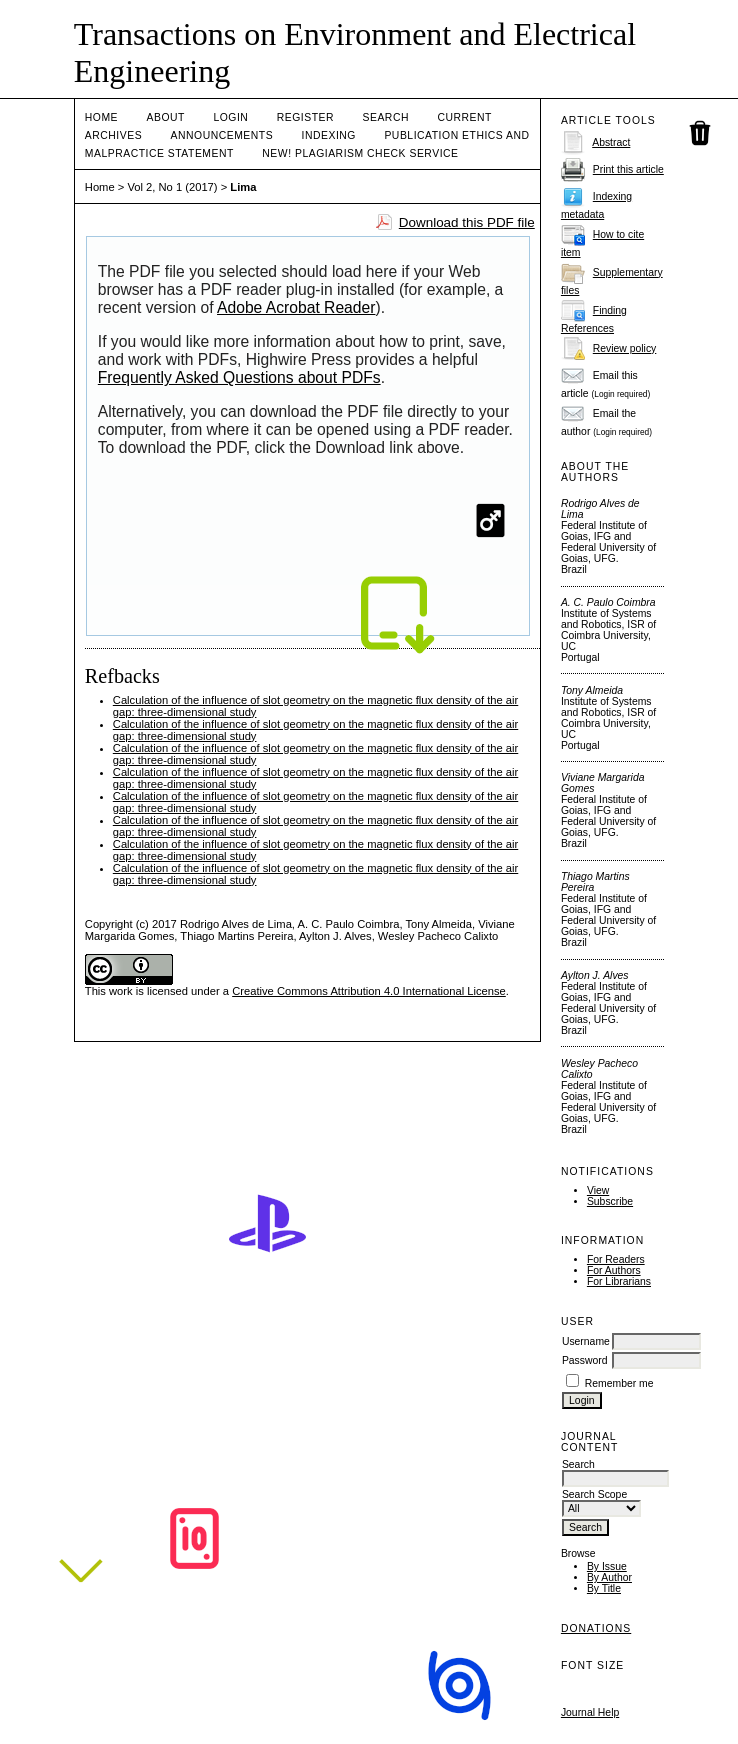  What do you see at coordinates (267, 1223) in the screenshot?
I see `playstation app or service` at bounding box center [267, 1223].